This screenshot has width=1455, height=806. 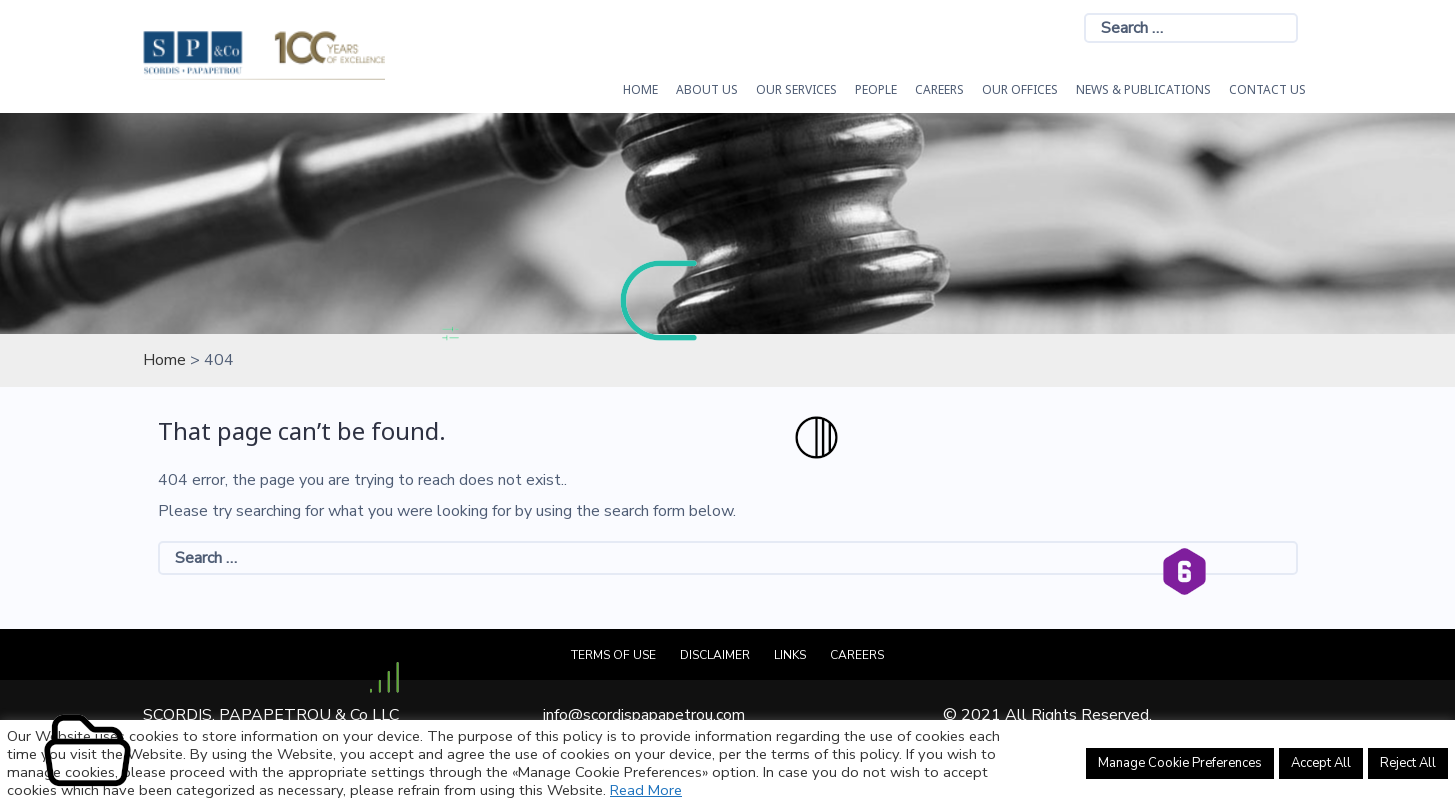 What do you see at coordinates (660, 300) in the screenshot?
I see `indicates a proper subset relationship in mathematical notation` at bounding box center [660, 300].